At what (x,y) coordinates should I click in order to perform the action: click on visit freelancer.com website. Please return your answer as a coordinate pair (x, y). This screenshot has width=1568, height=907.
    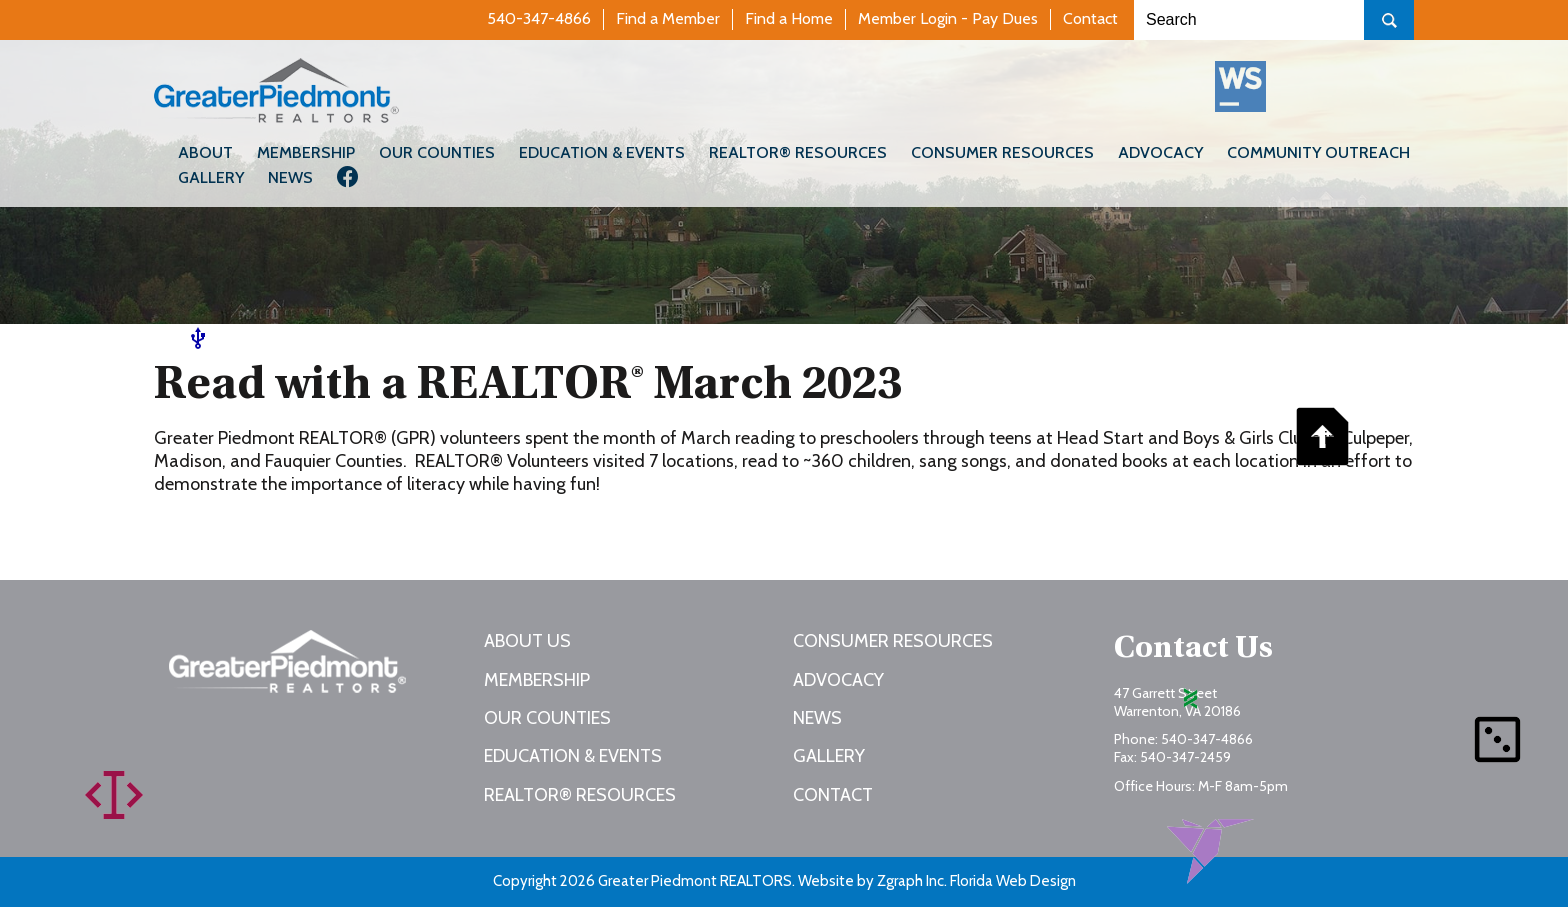
    Looking at the image, I should click on (1210, 851).